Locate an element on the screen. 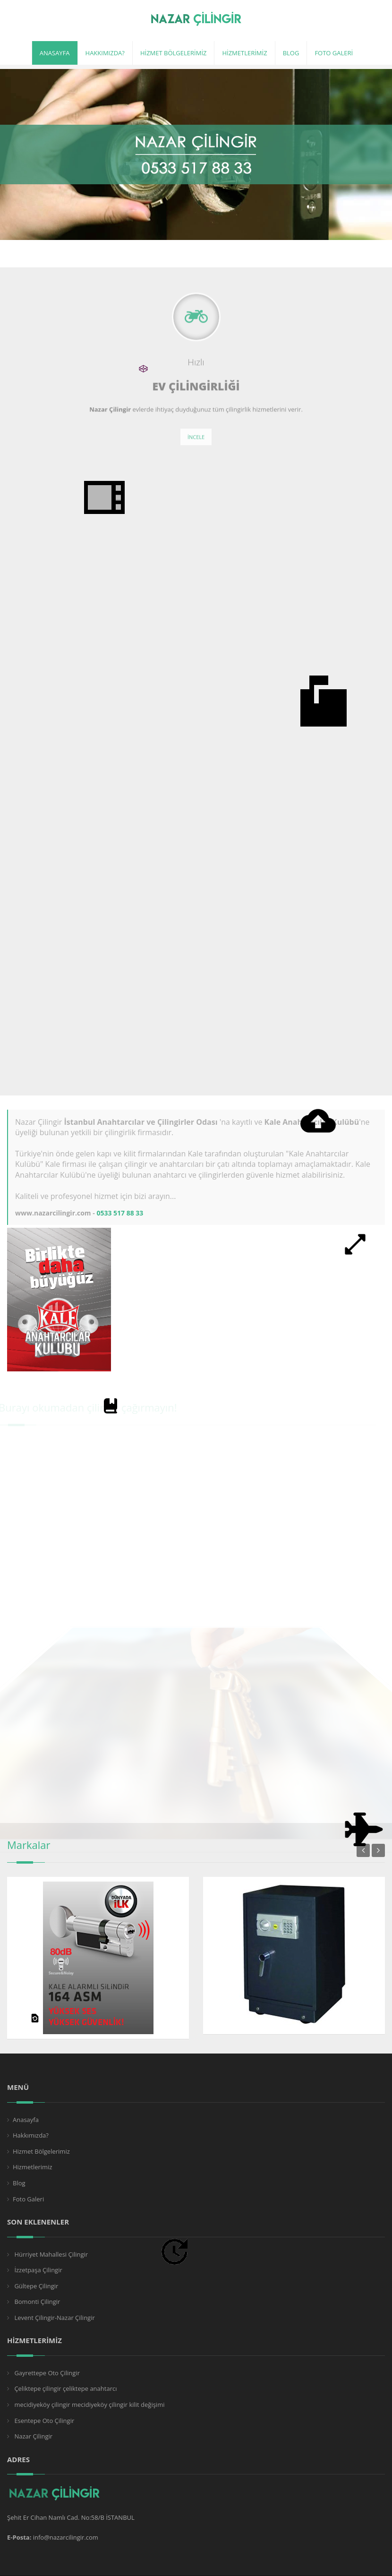  upload file to cloud storage is located at coordinates (318, 1121).